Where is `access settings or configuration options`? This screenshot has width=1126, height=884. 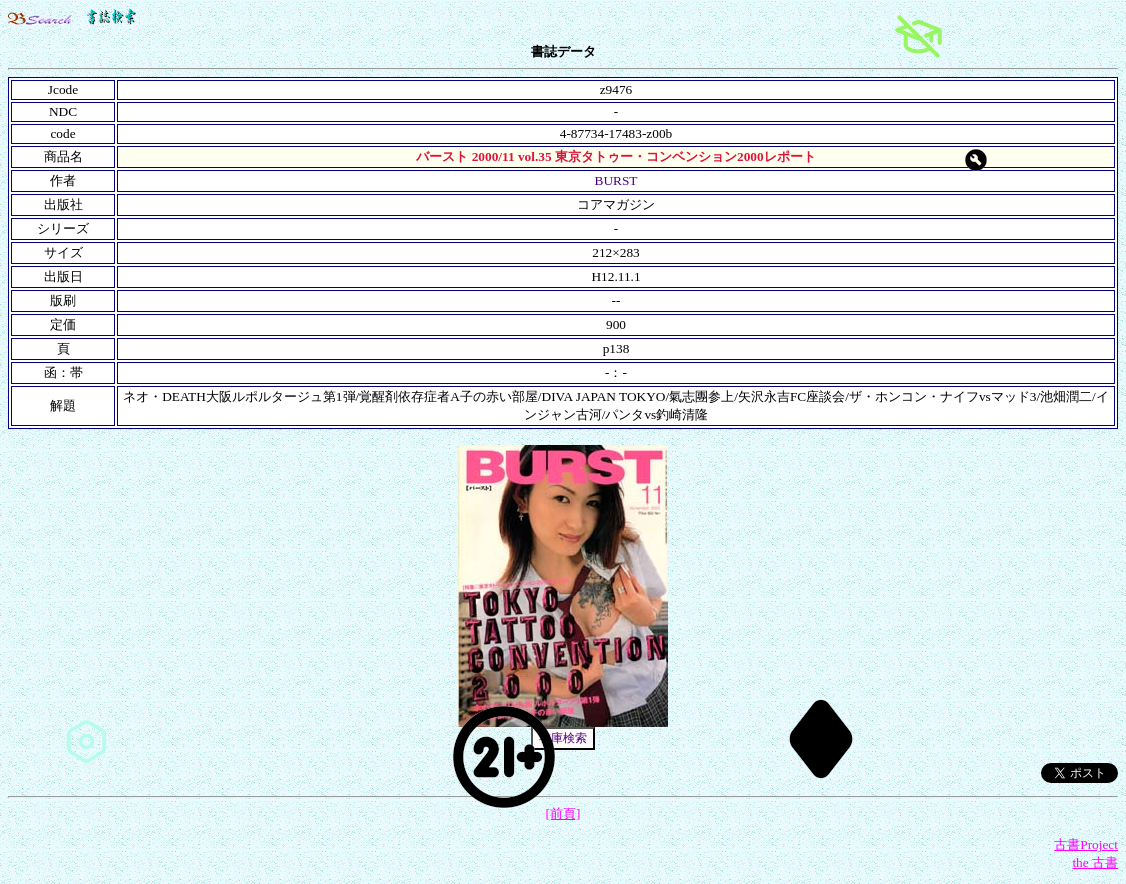 access settings or configuration options is located at coordinates (976, 160).